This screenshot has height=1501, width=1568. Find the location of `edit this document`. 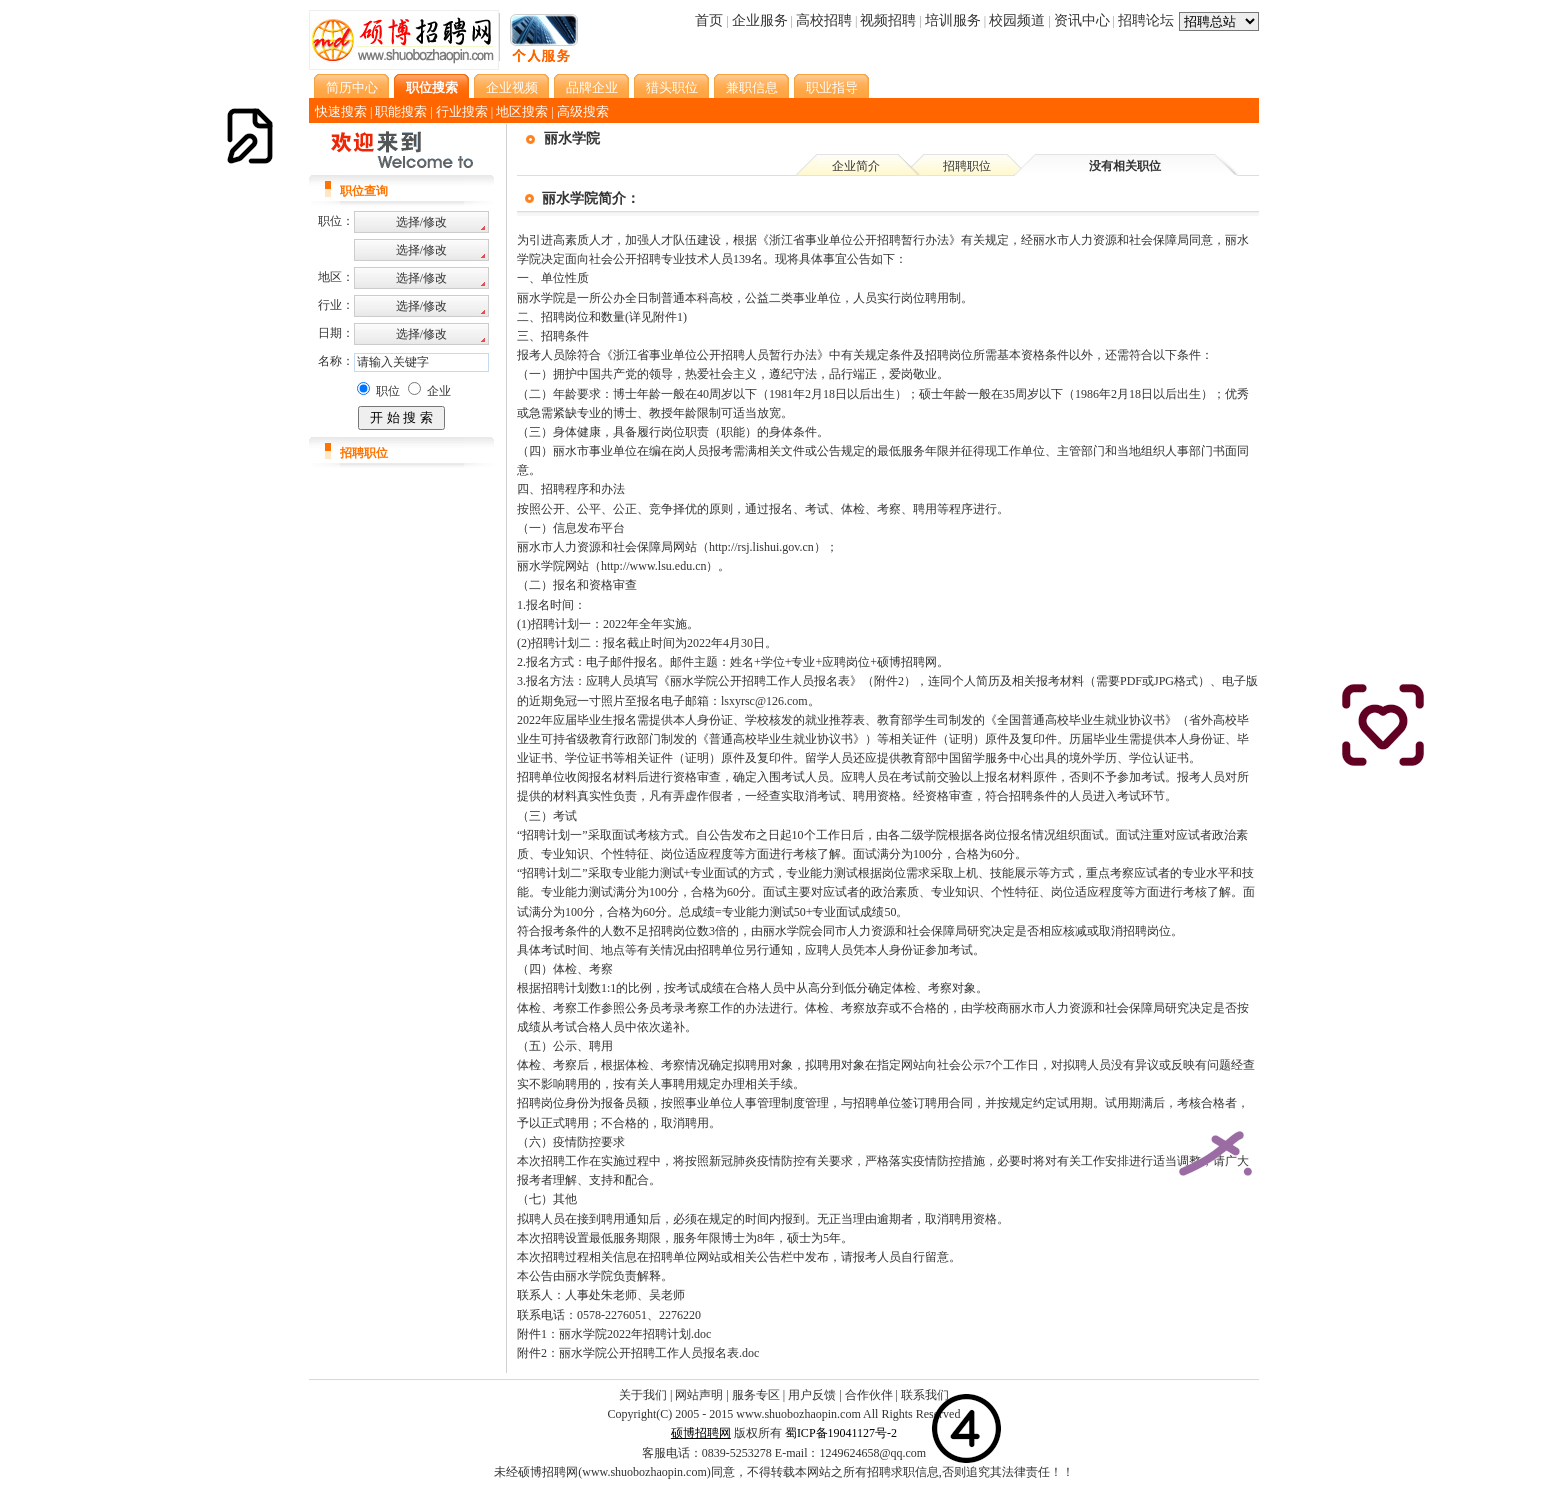

edit this document is located at coordinates (250, 136).